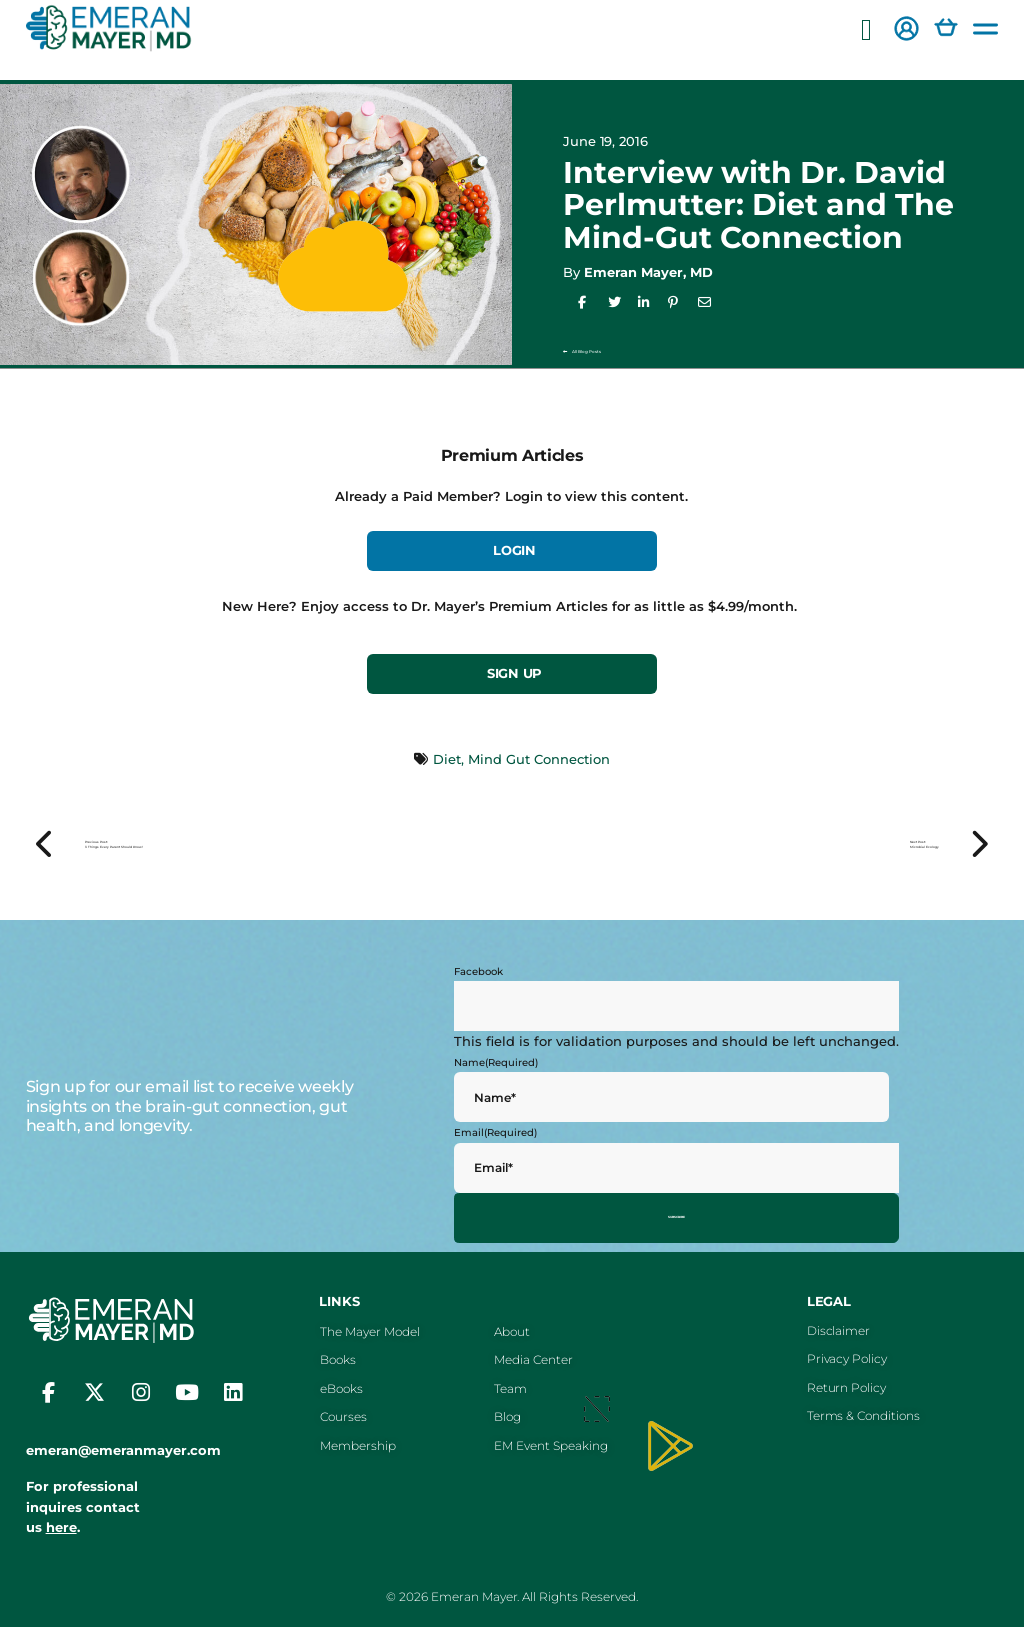 This screenshot has height=1628, width=1024. Describe the element at coordinates (597, 1409) in the screenshot. I see `deselect or clear current selection` at that location.